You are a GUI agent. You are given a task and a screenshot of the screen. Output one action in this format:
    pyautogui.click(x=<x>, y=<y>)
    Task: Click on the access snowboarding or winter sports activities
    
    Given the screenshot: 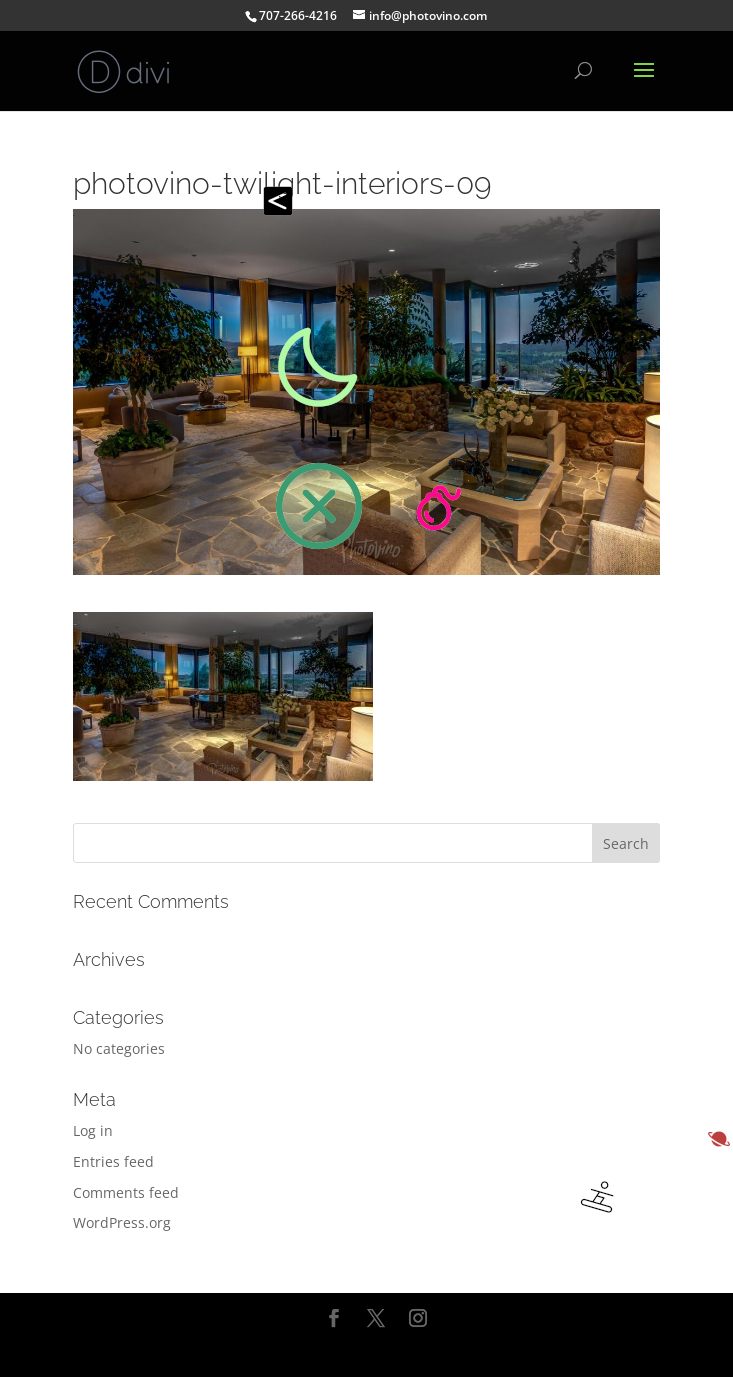 What is the action you would take?
    pyautogui.click(x=599, y=1197)
    